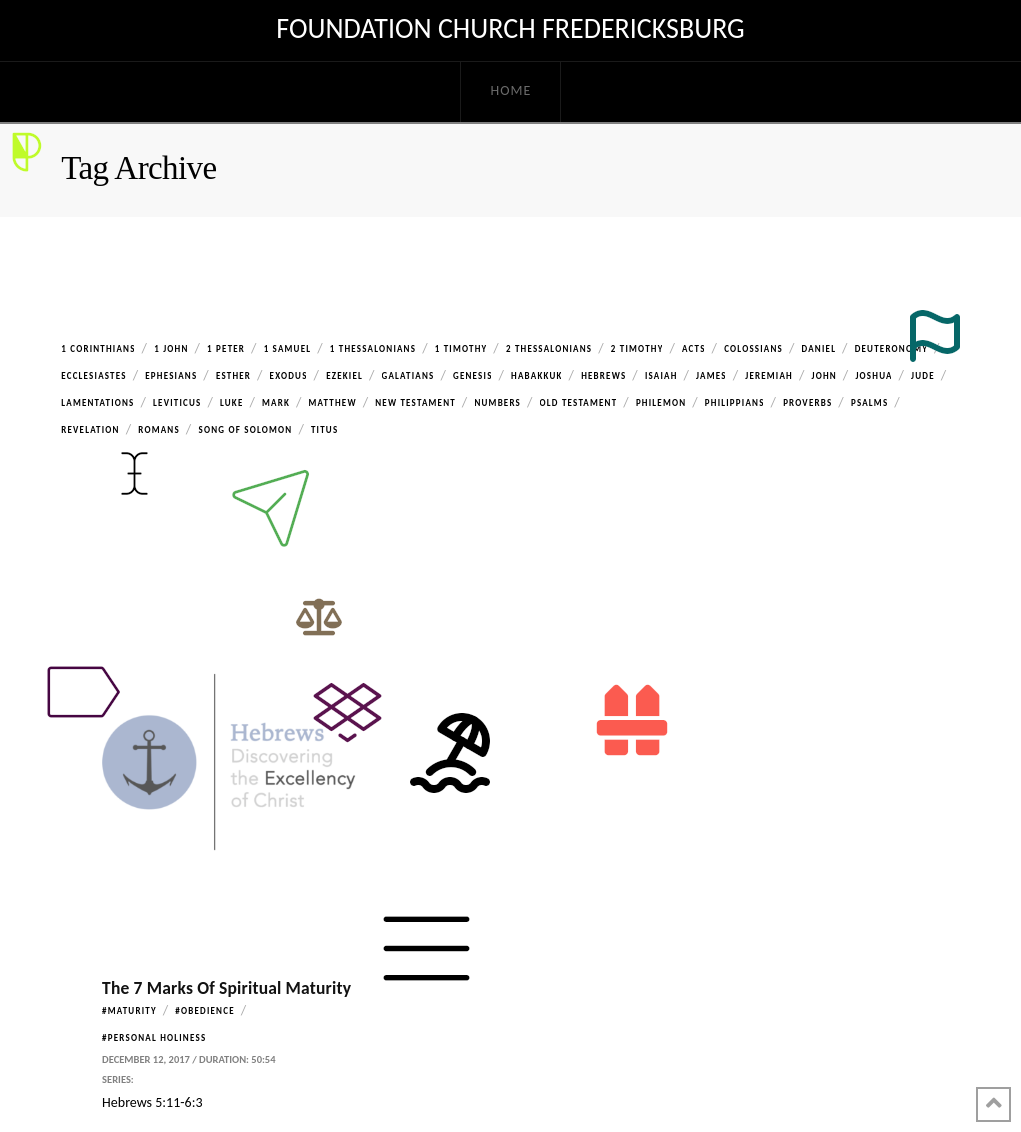 The image size is (1021, 1132). What do you see at coordinates (450, 753) in the screenshot?
I see `view beach or coastal locations` at bounding box center [450, 753].